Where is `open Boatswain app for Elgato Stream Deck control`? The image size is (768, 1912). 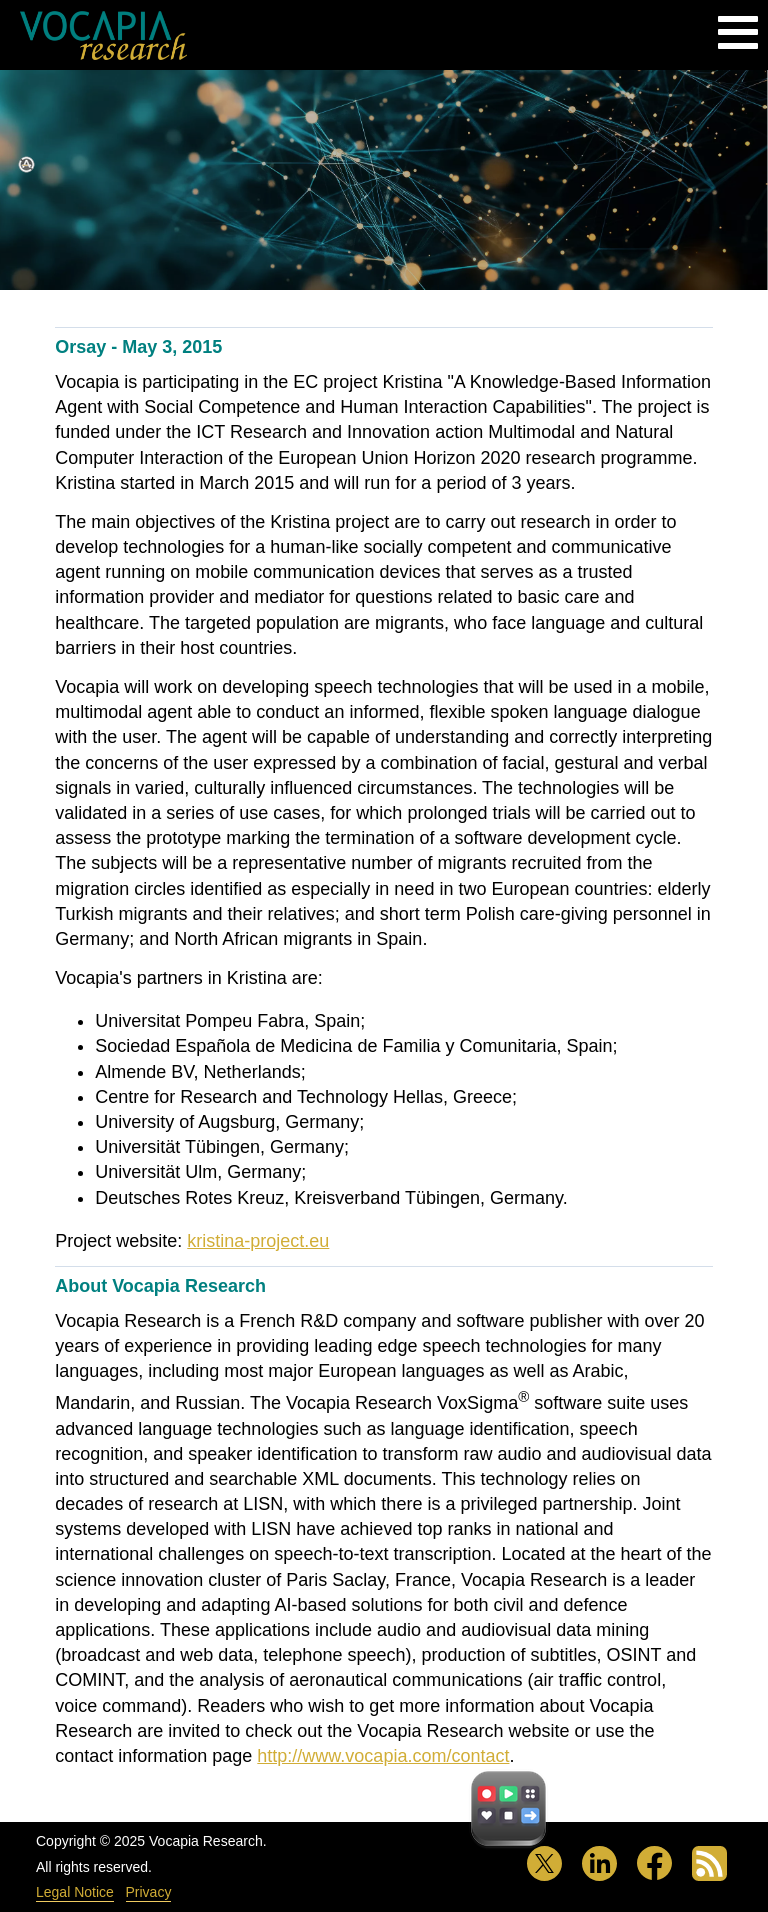
open Boatswain app for Elgato Stream Deck control is located at coordinates (508, 1808).